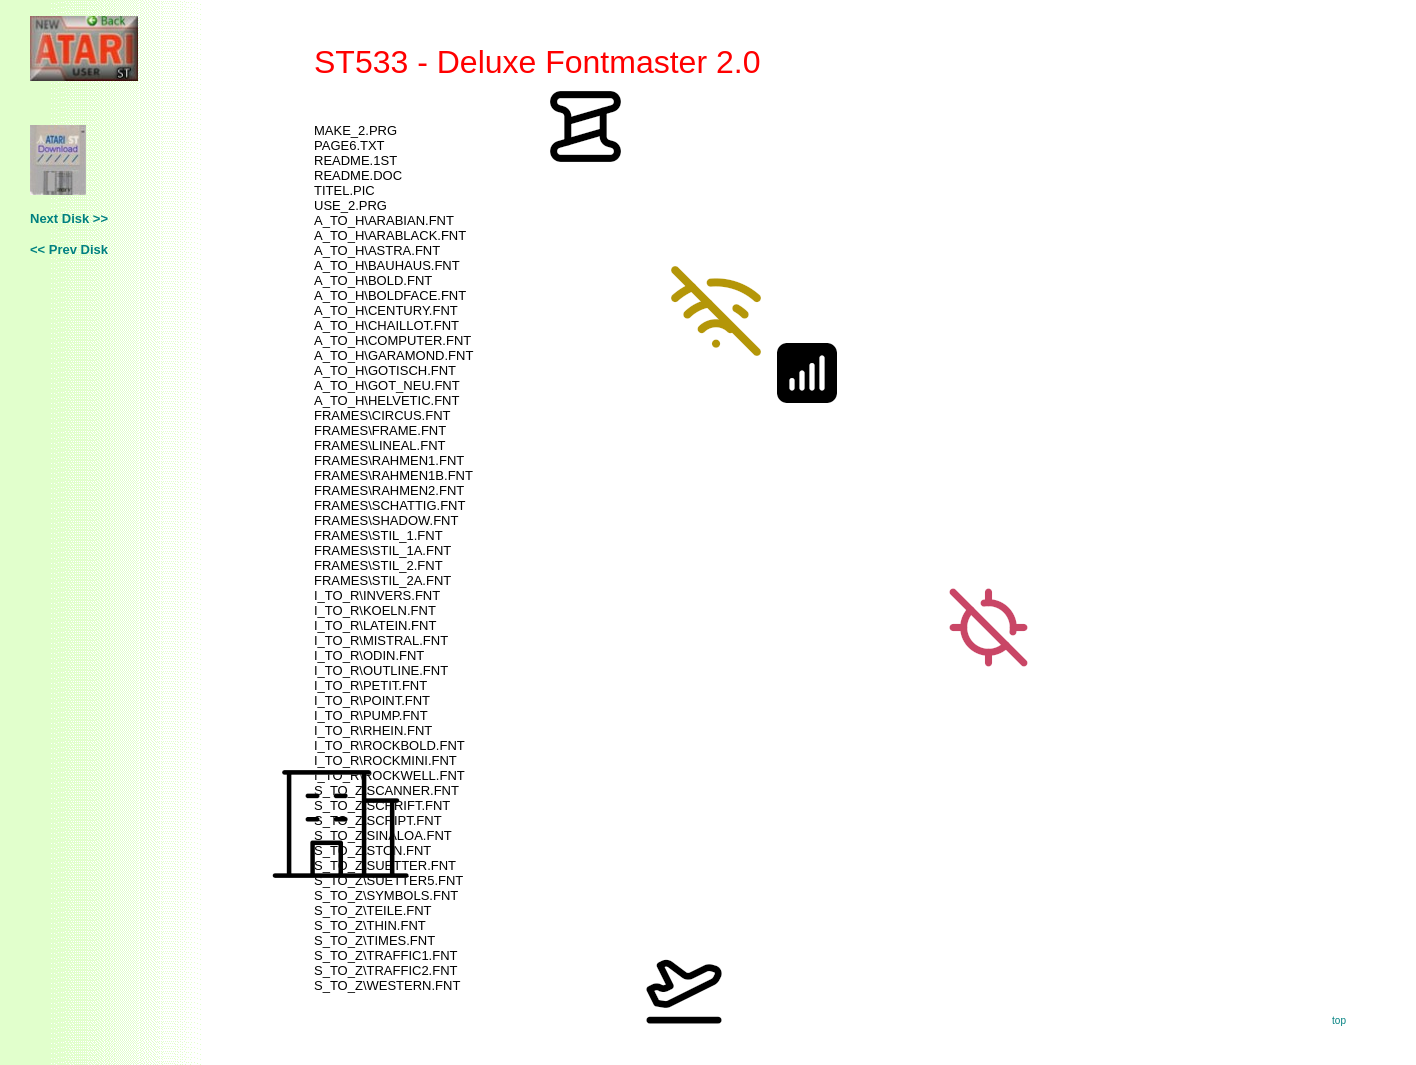 The width and height of the screenshot is (1416, 1065). What do you see at coordinates (684, 986) in the screenshot?
I see `flight departure status indicator` at bounding box center [684, 986].